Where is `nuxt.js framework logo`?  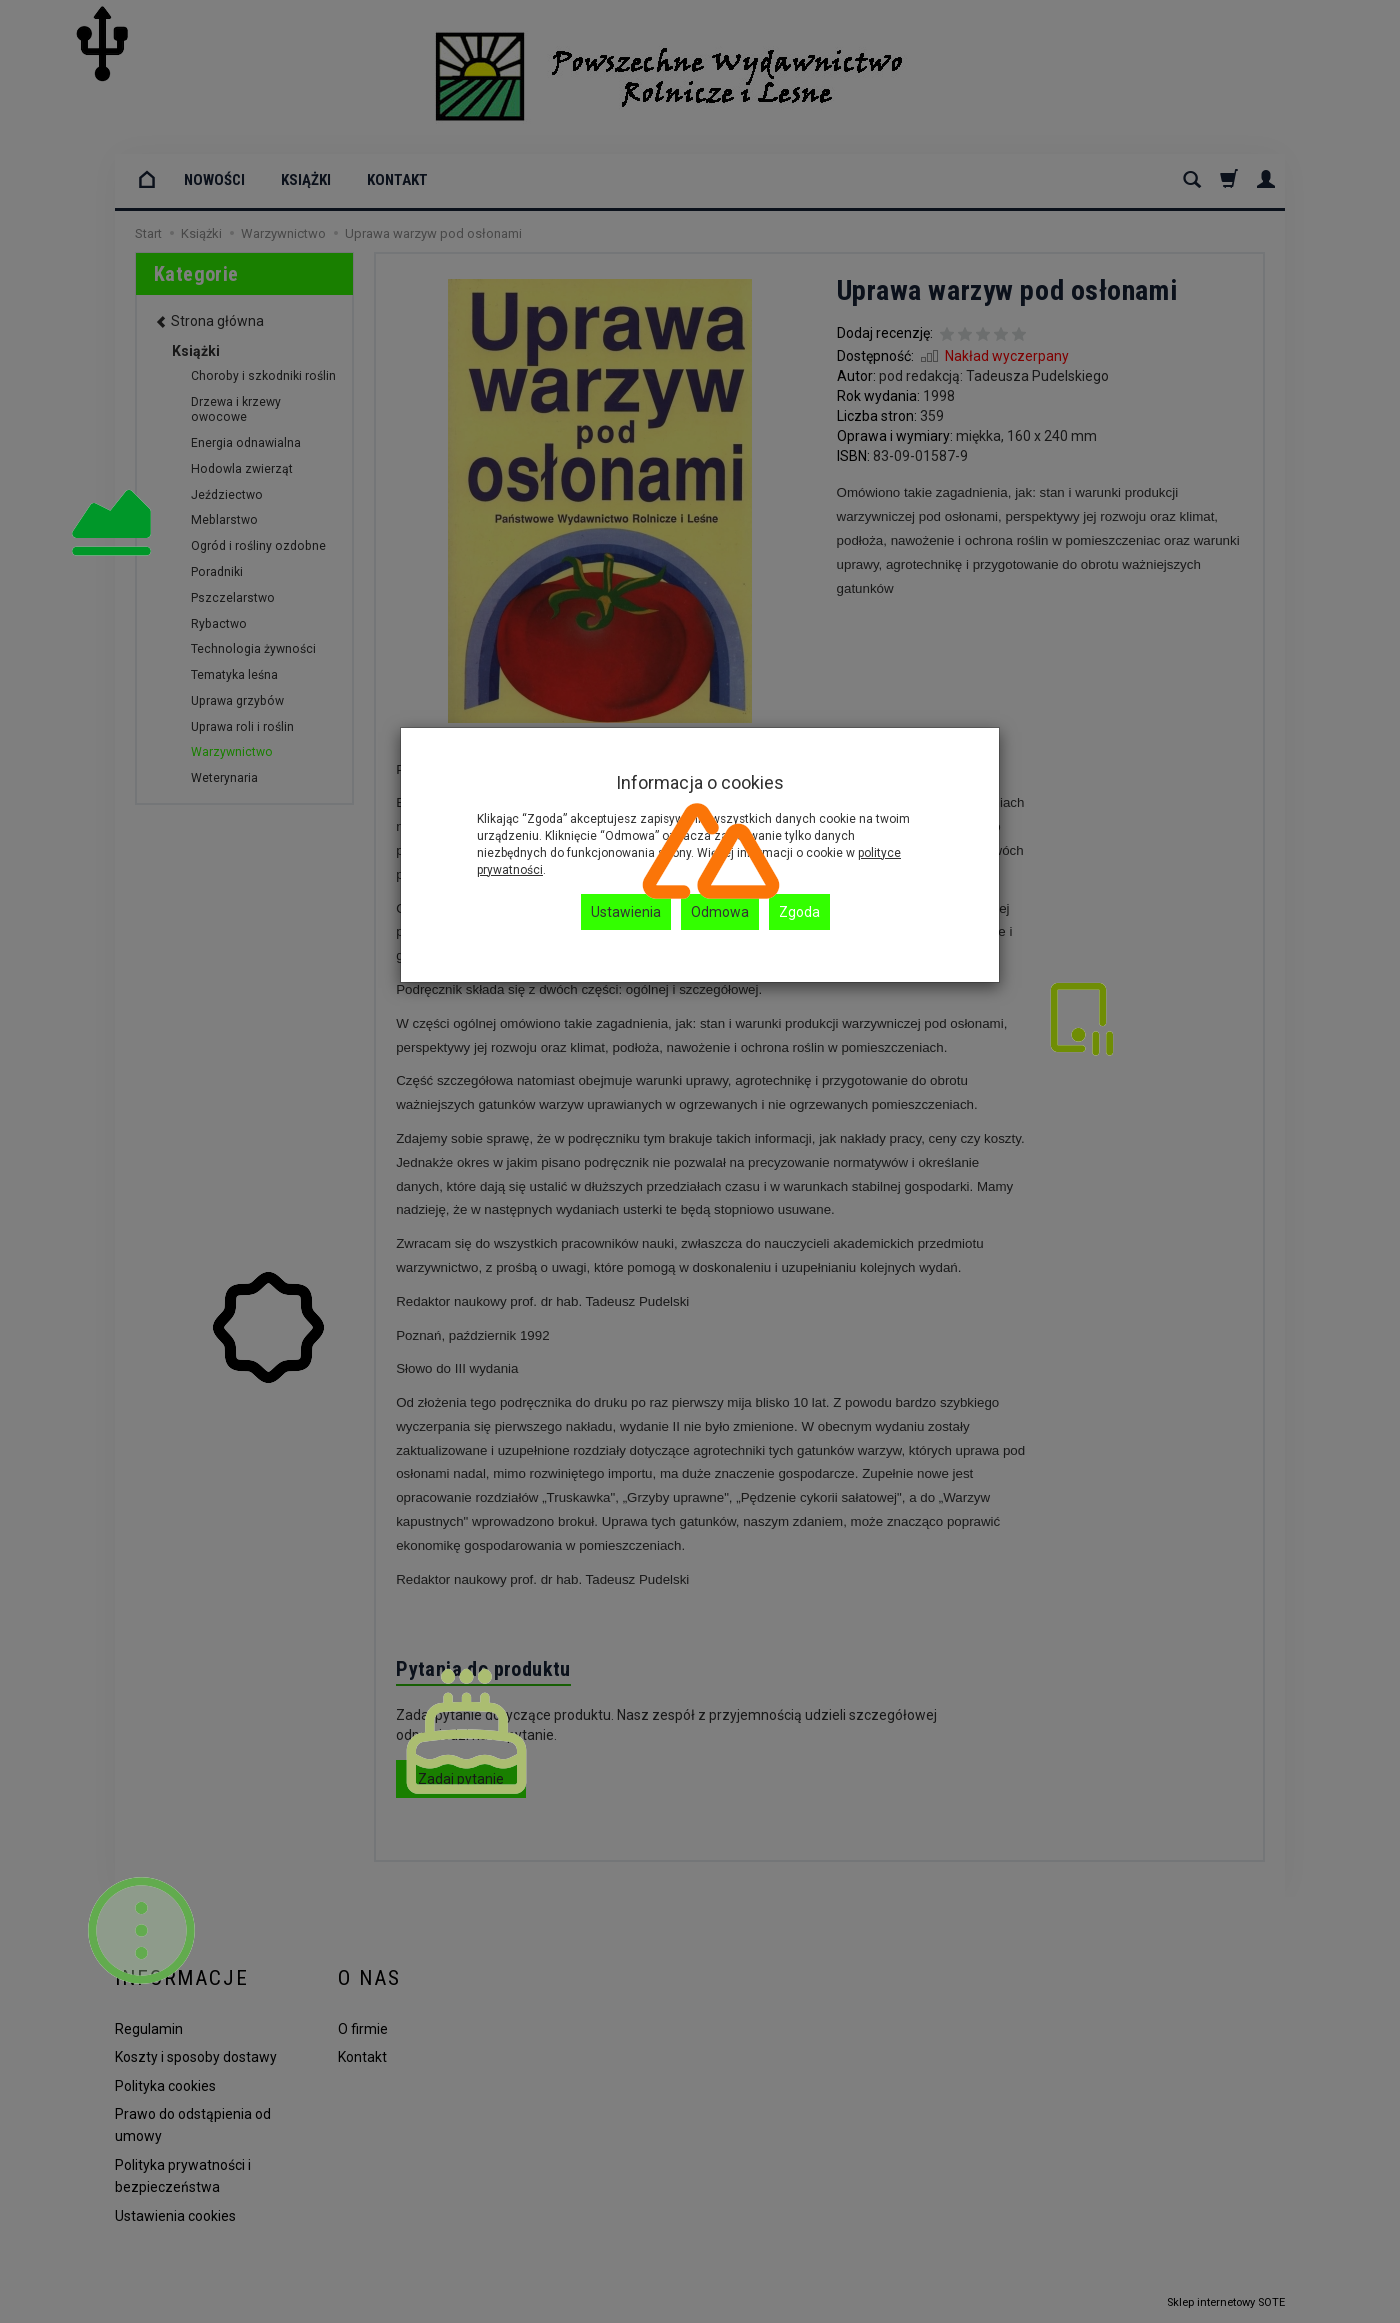
nuxt.js framework logo is located at coordinates (711, 851).